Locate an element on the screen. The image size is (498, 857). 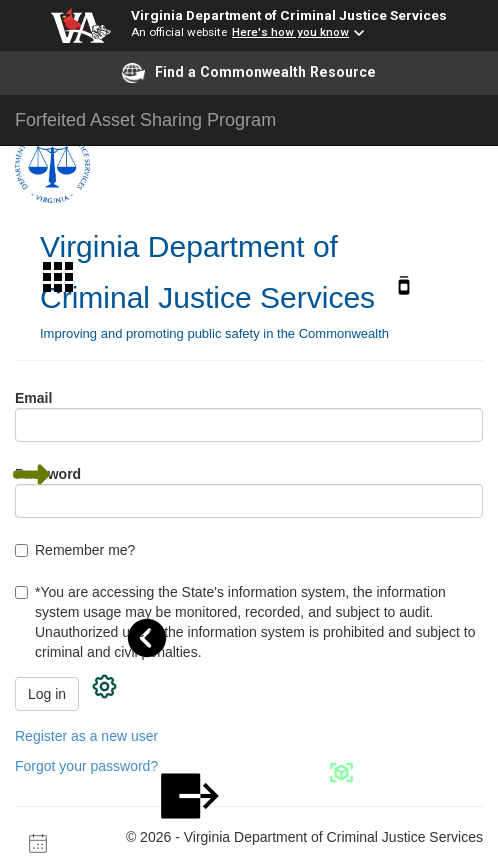
proceed to the next step is located at coordinates (31, 474).